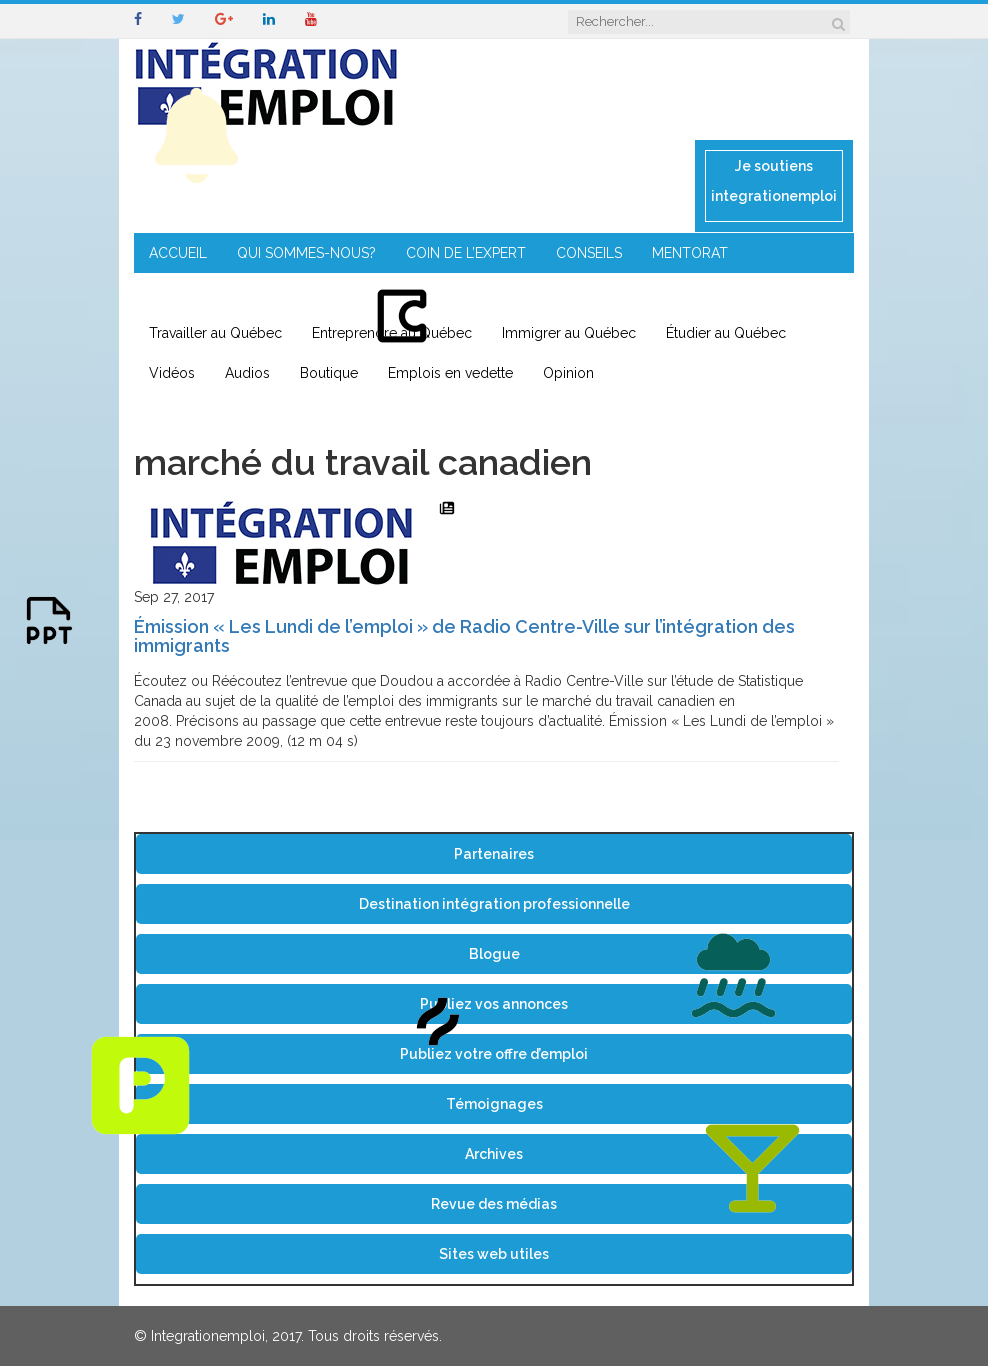 Image resolution: width=988 pixels, height=1366 pixels. Describe the element at coordinates (437, 1021) in the screenshot. I see `hotjar analytics and feedback tool logo` at that location.